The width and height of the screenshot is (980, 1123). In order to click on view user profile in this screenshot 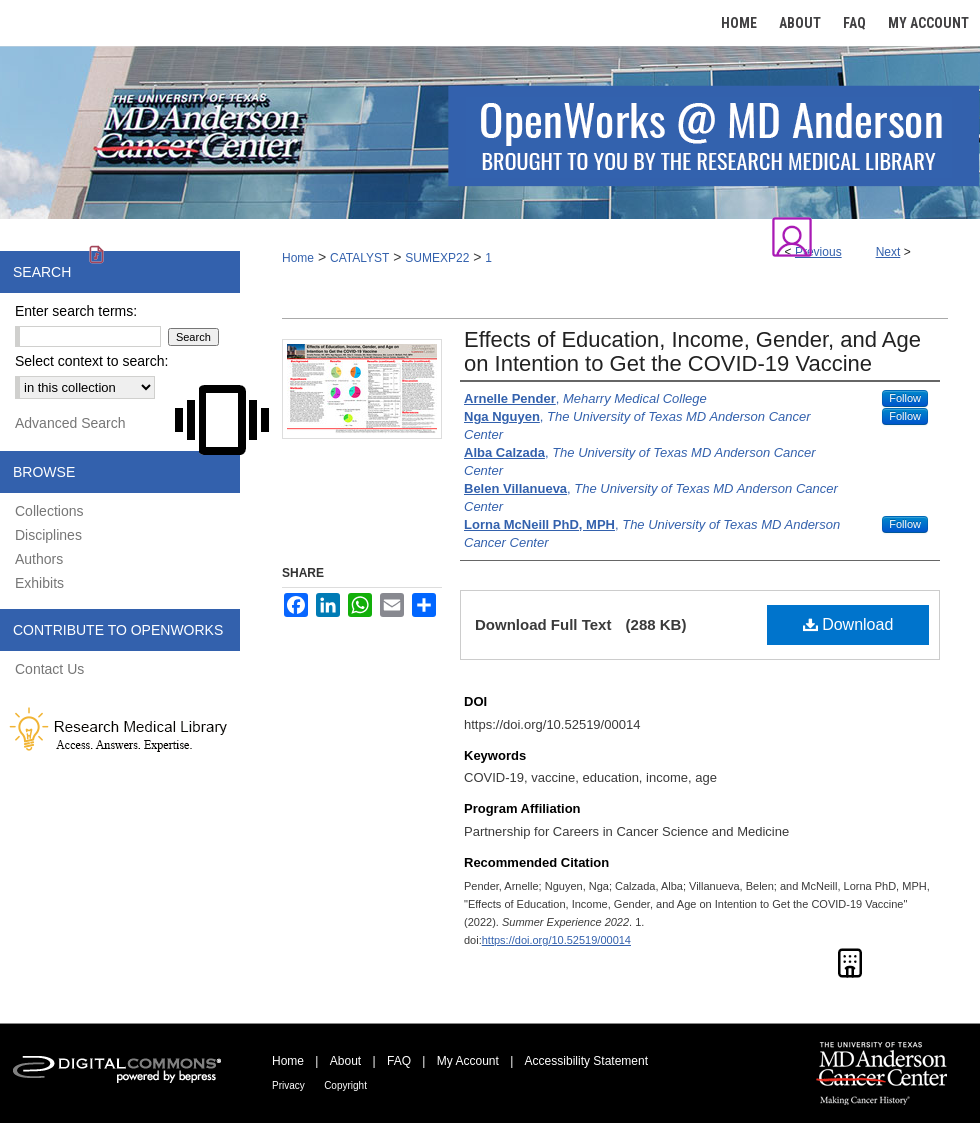, I will do `click(792, 237)`.